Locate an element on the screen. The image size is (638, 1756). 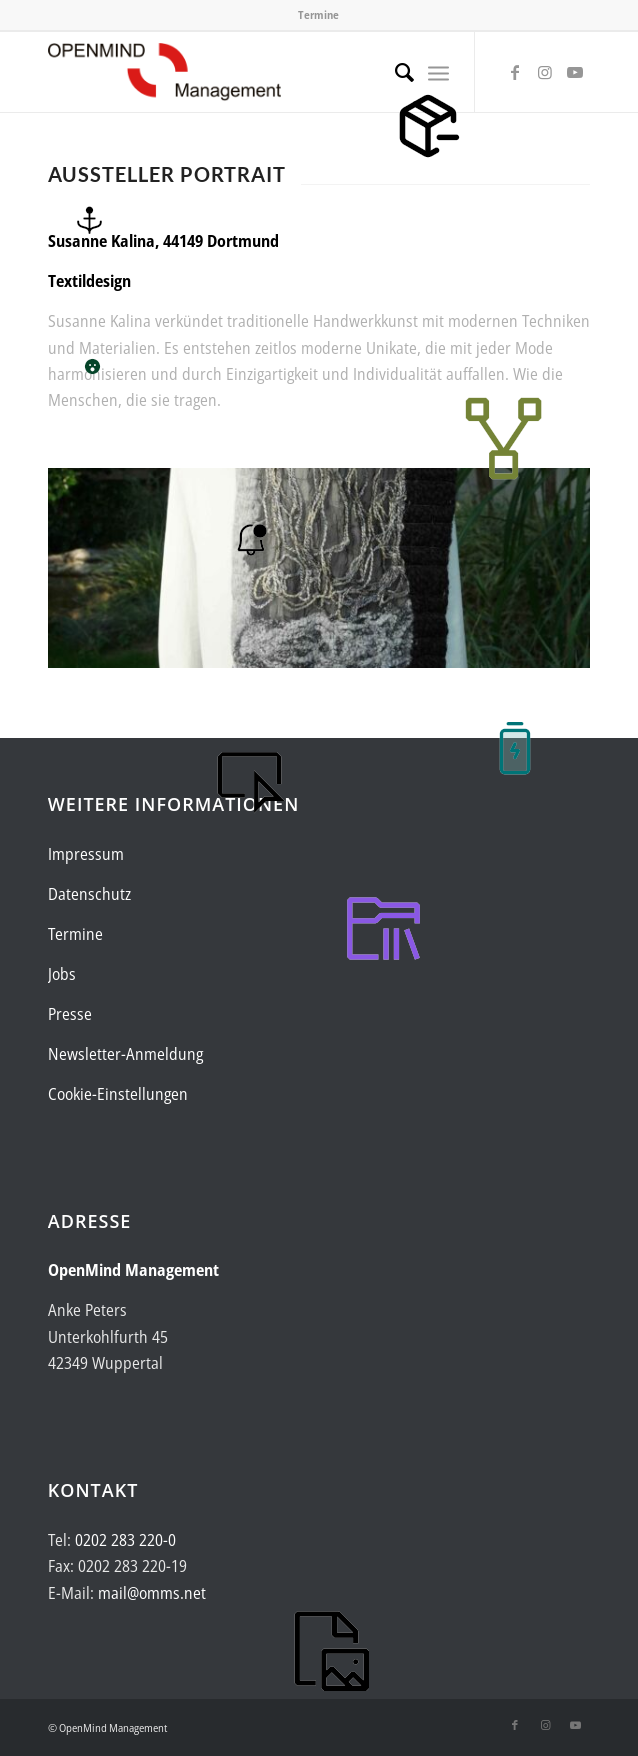
indicates surprising or unexpected content is located at coordinates (92, 366).